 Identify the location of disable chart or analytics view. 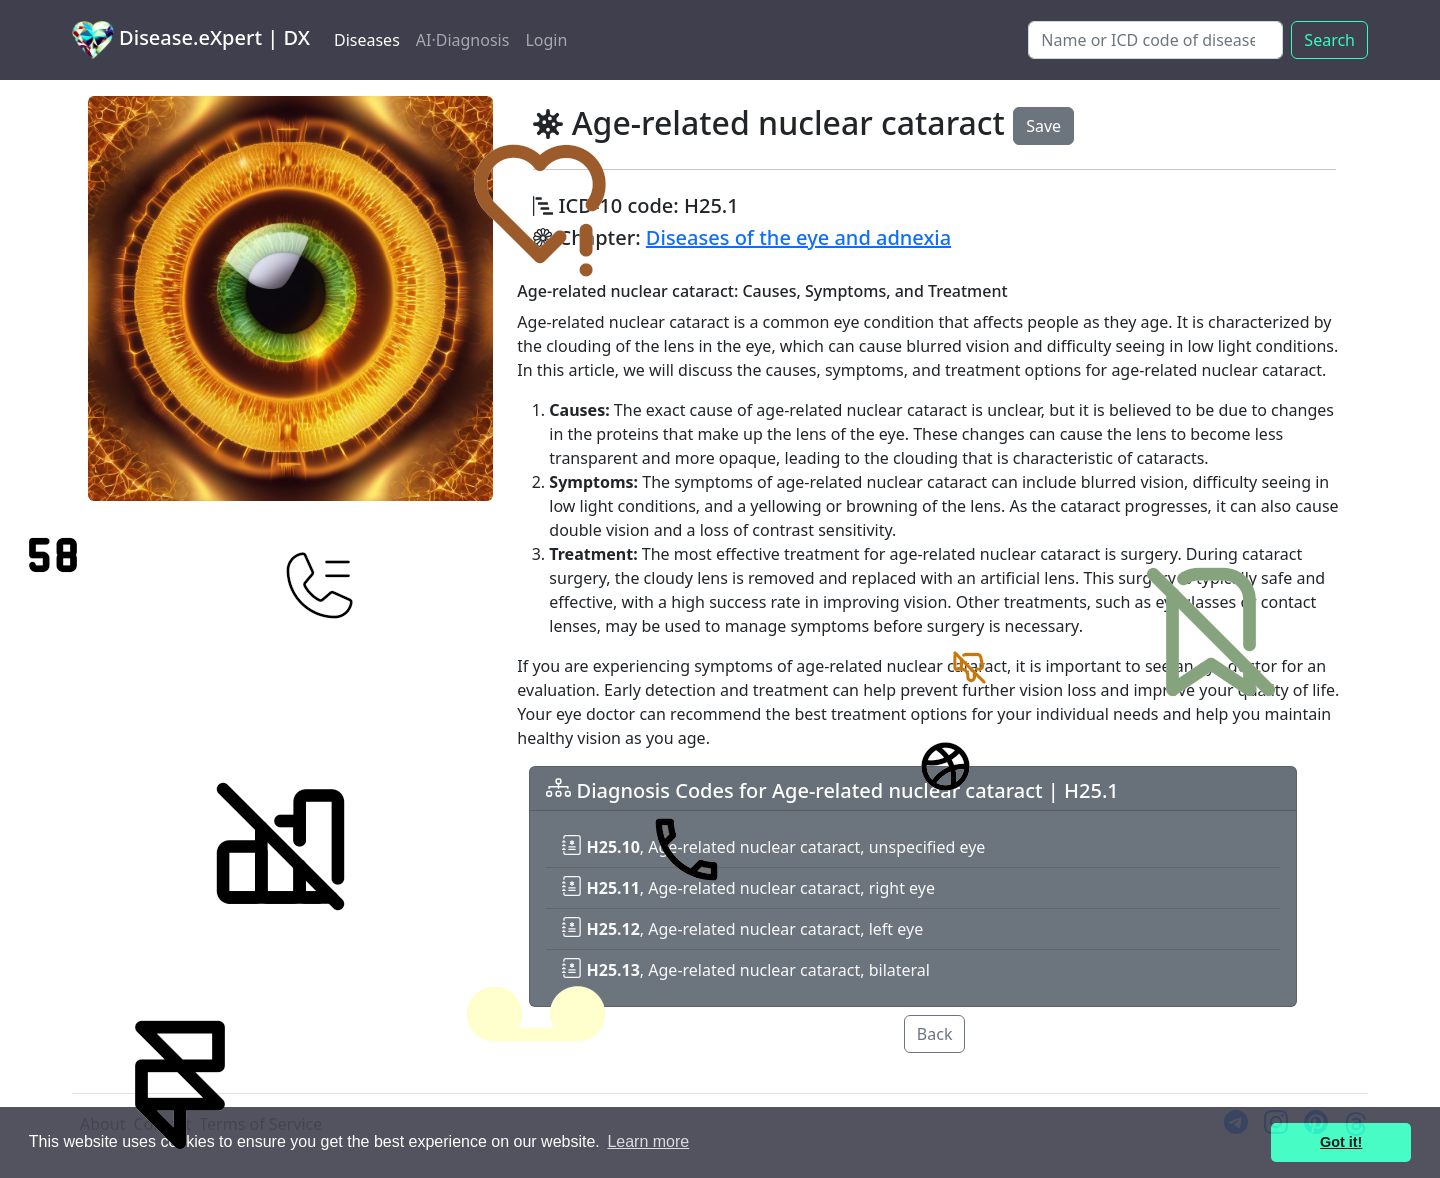
(280, 846).